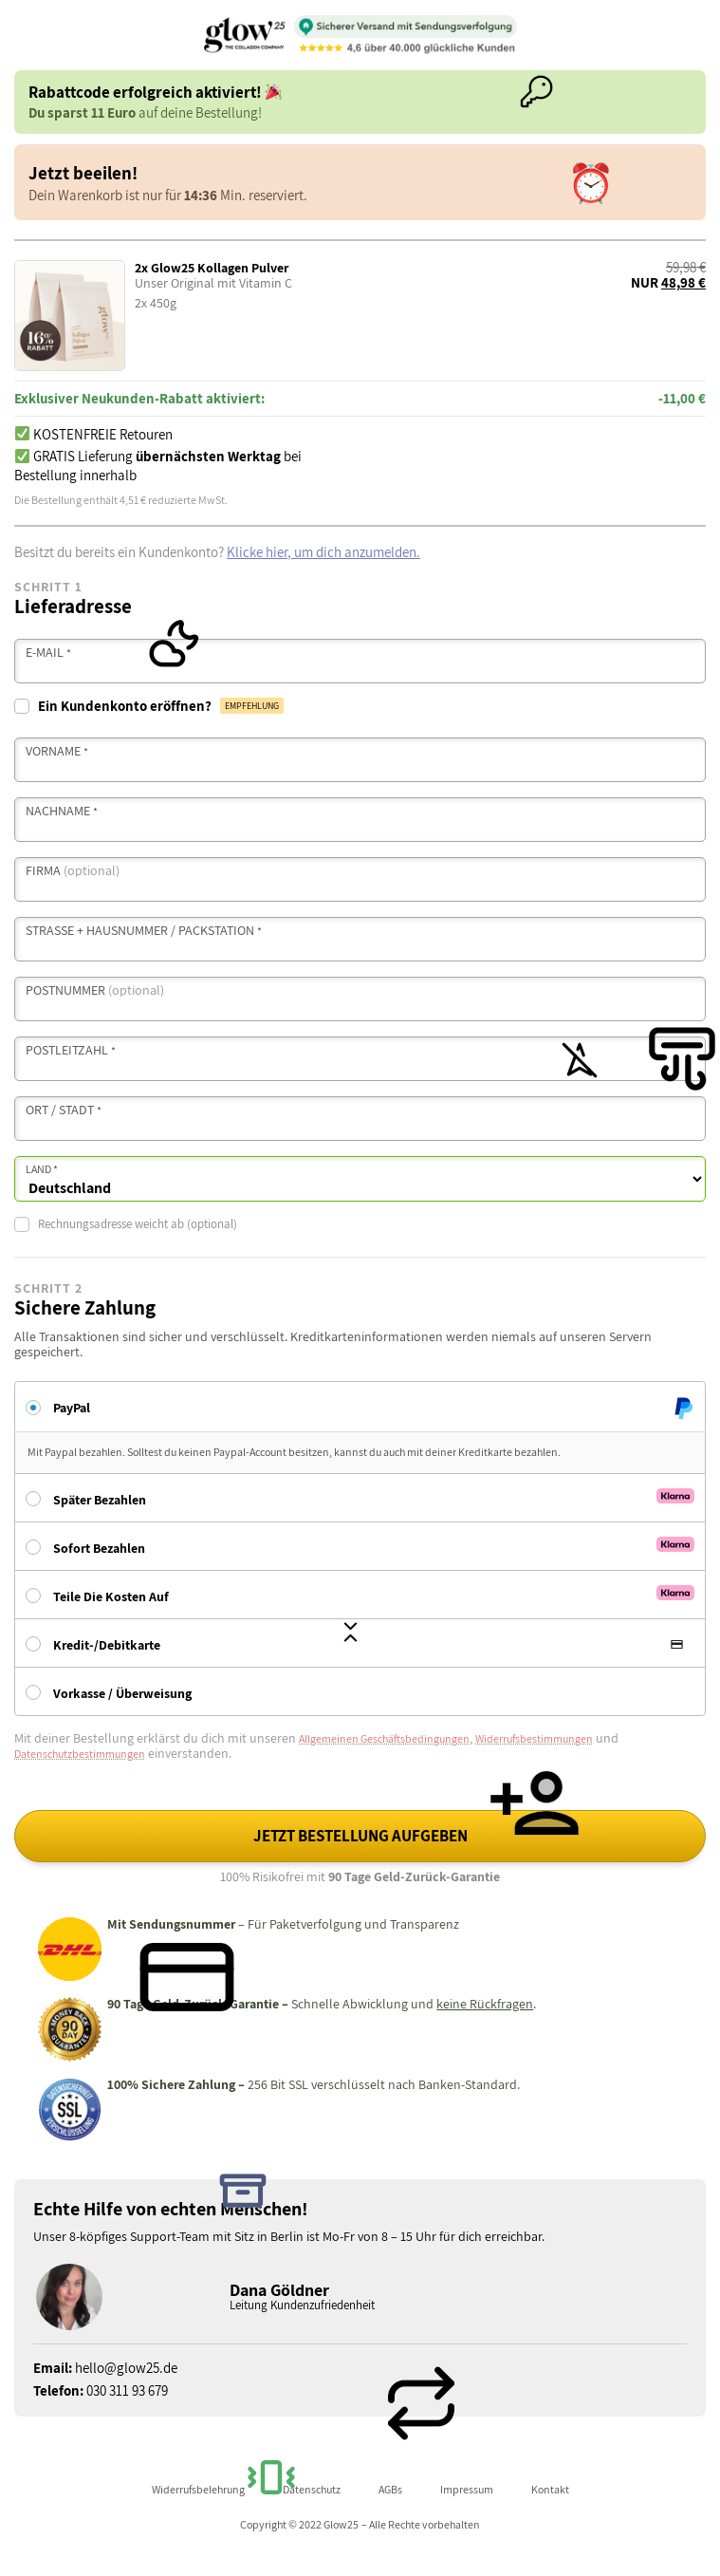  Describe the element at coordinates (421, 2403) in the screenshot. I see `enable repeat or loop playback` at that location.